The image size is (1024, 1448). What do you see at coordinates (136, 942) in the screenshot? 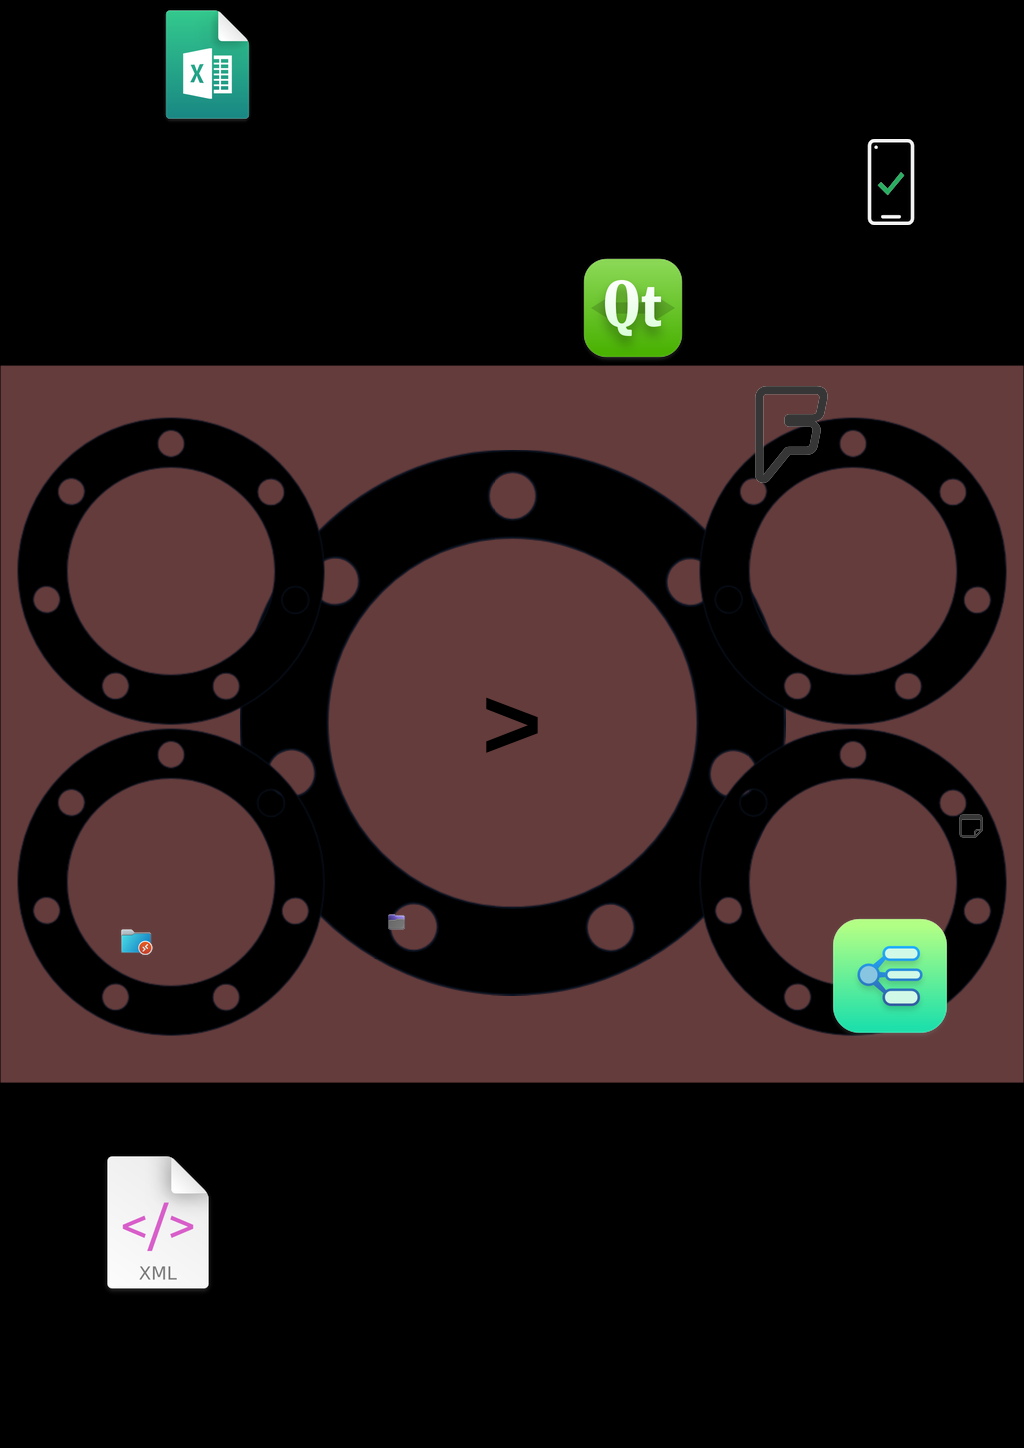
I see `open folder containing microsoft remote desktop files` at bounding box center [136, 942].